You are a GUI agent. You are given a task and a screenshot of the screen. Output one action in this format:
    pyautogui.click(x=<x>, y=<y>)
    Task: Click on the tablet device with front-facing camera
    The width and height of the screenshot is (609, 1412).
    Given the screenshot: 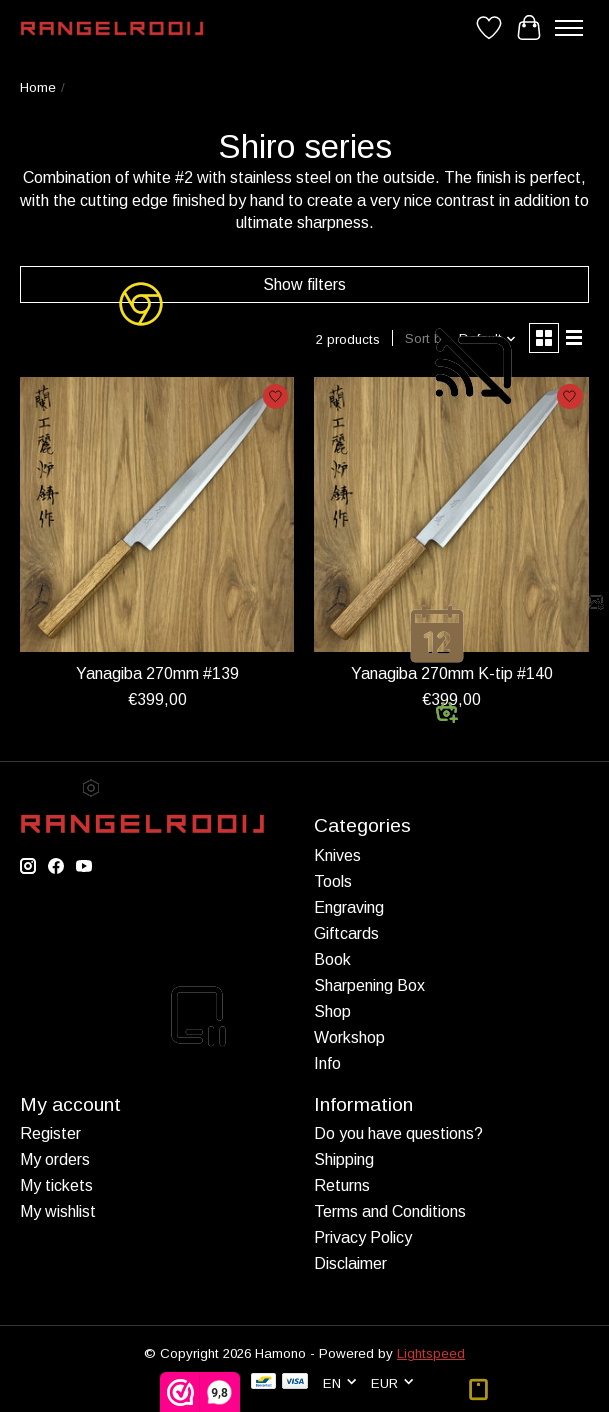 What is the action you would take?
    pyautogui.click(x=478, y=1389)
    